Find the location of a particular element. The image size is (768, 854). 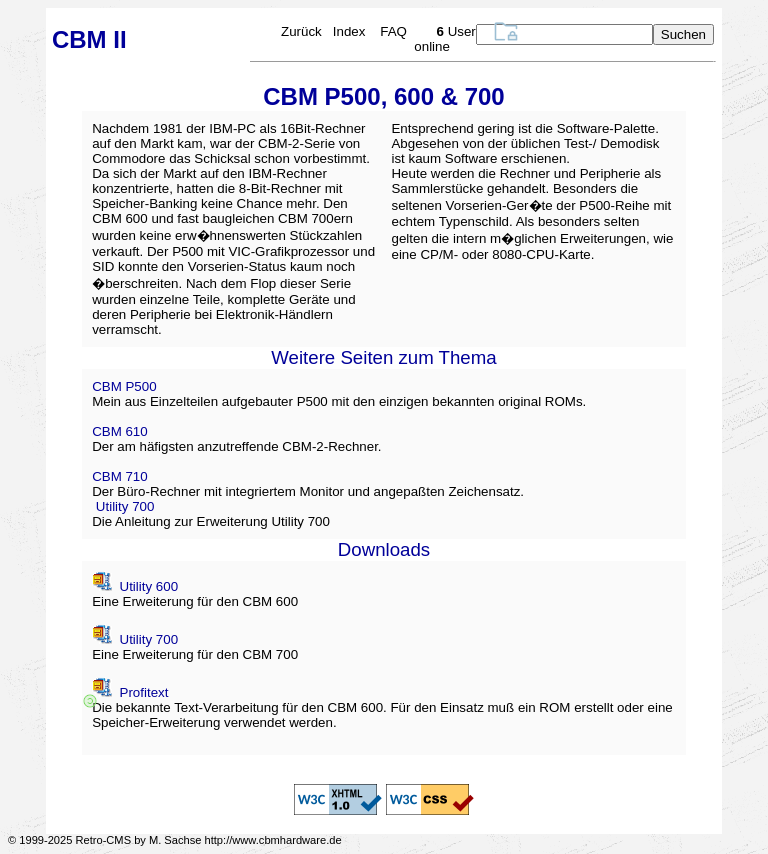

indicates copyleft licensing status is located at coordinates (90, 701).